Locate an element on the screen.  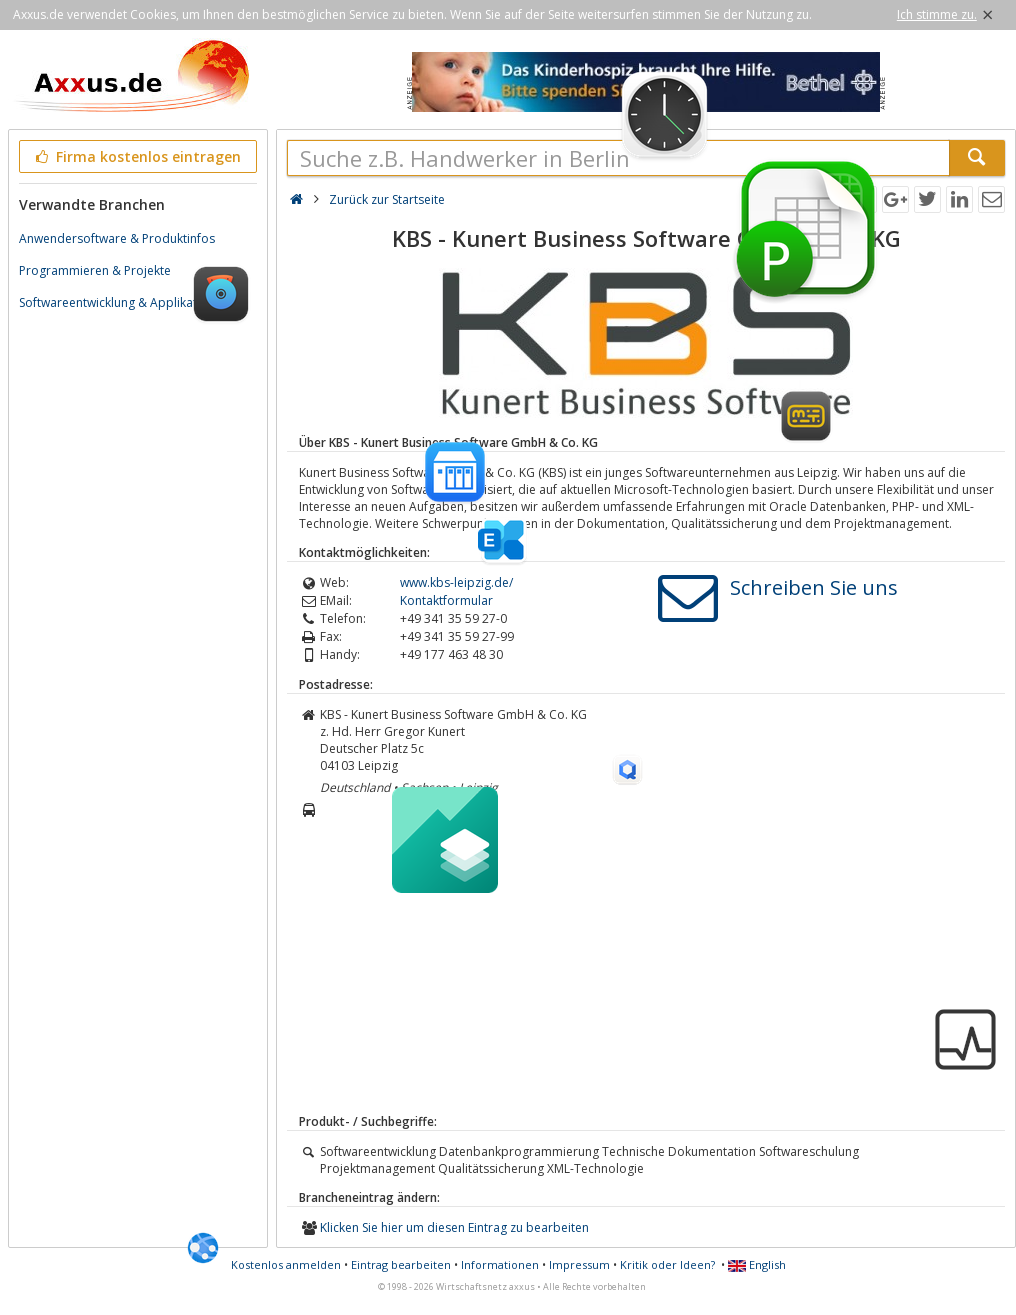
open go for it productivity app is located at coordinates (664, 114).